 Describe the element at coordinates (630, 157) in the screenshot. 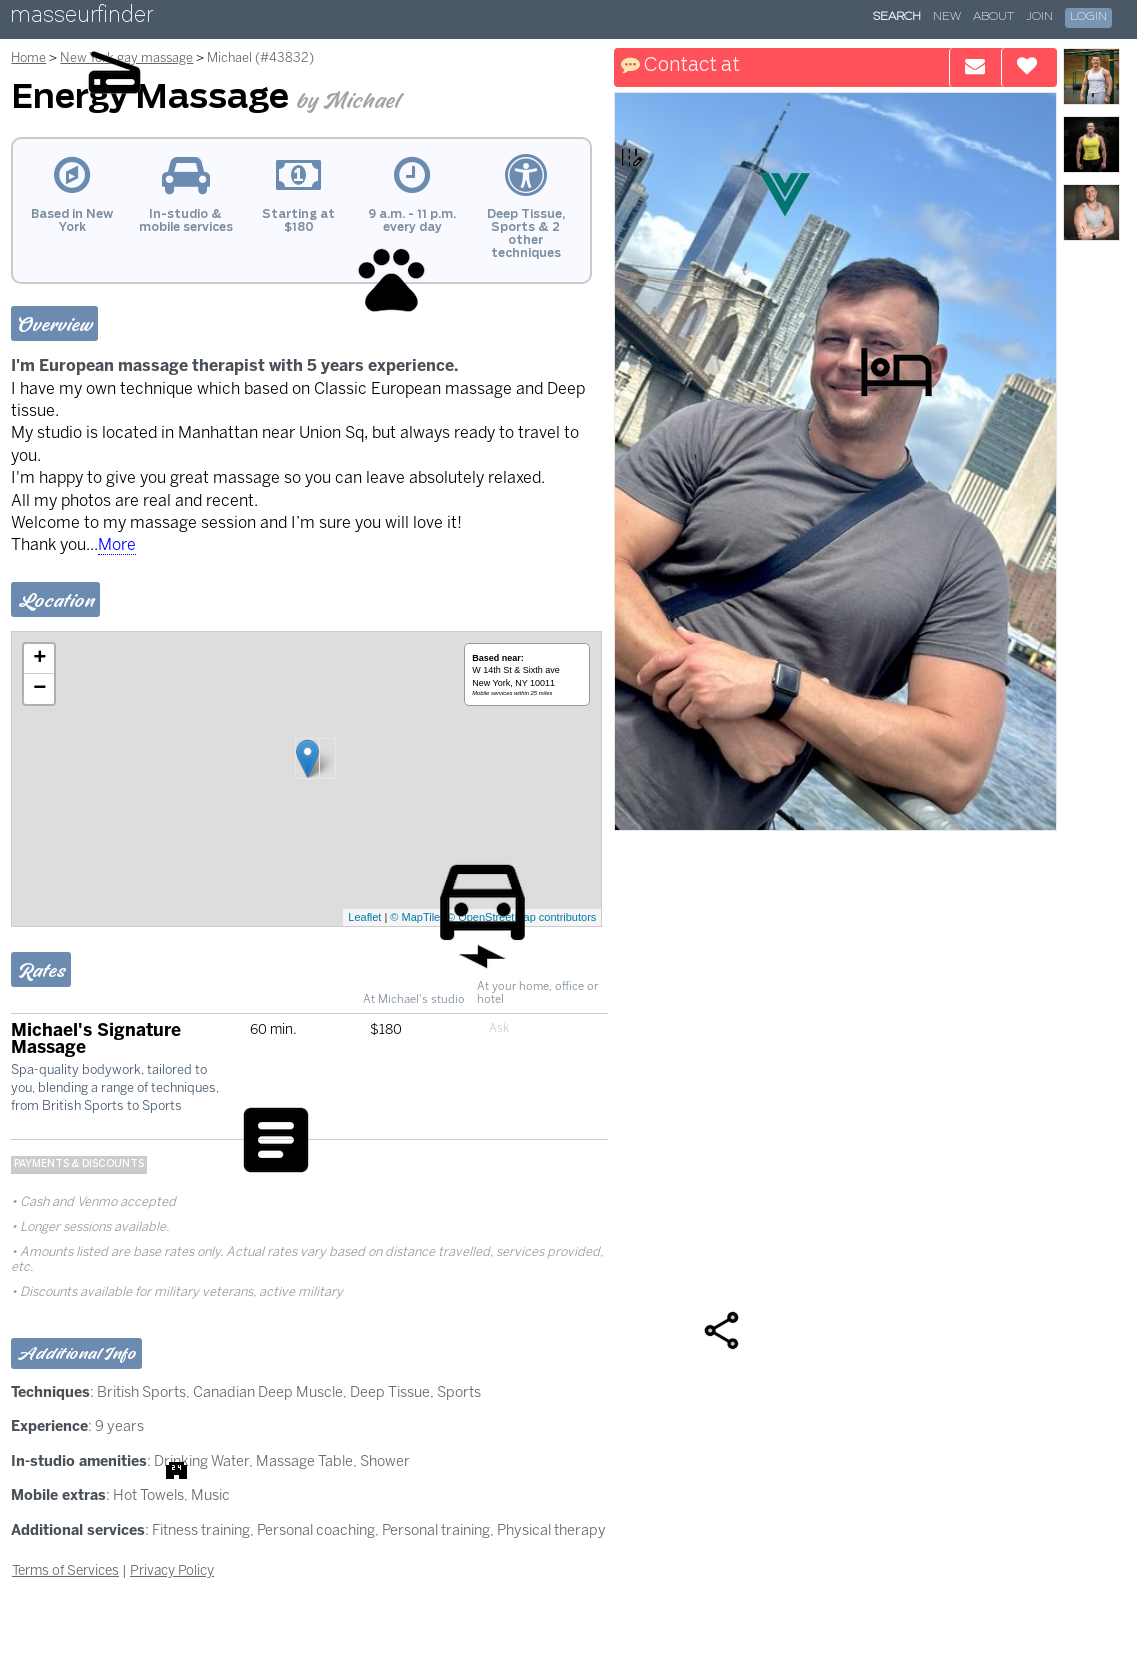

I see `edit road or route details` at that location.